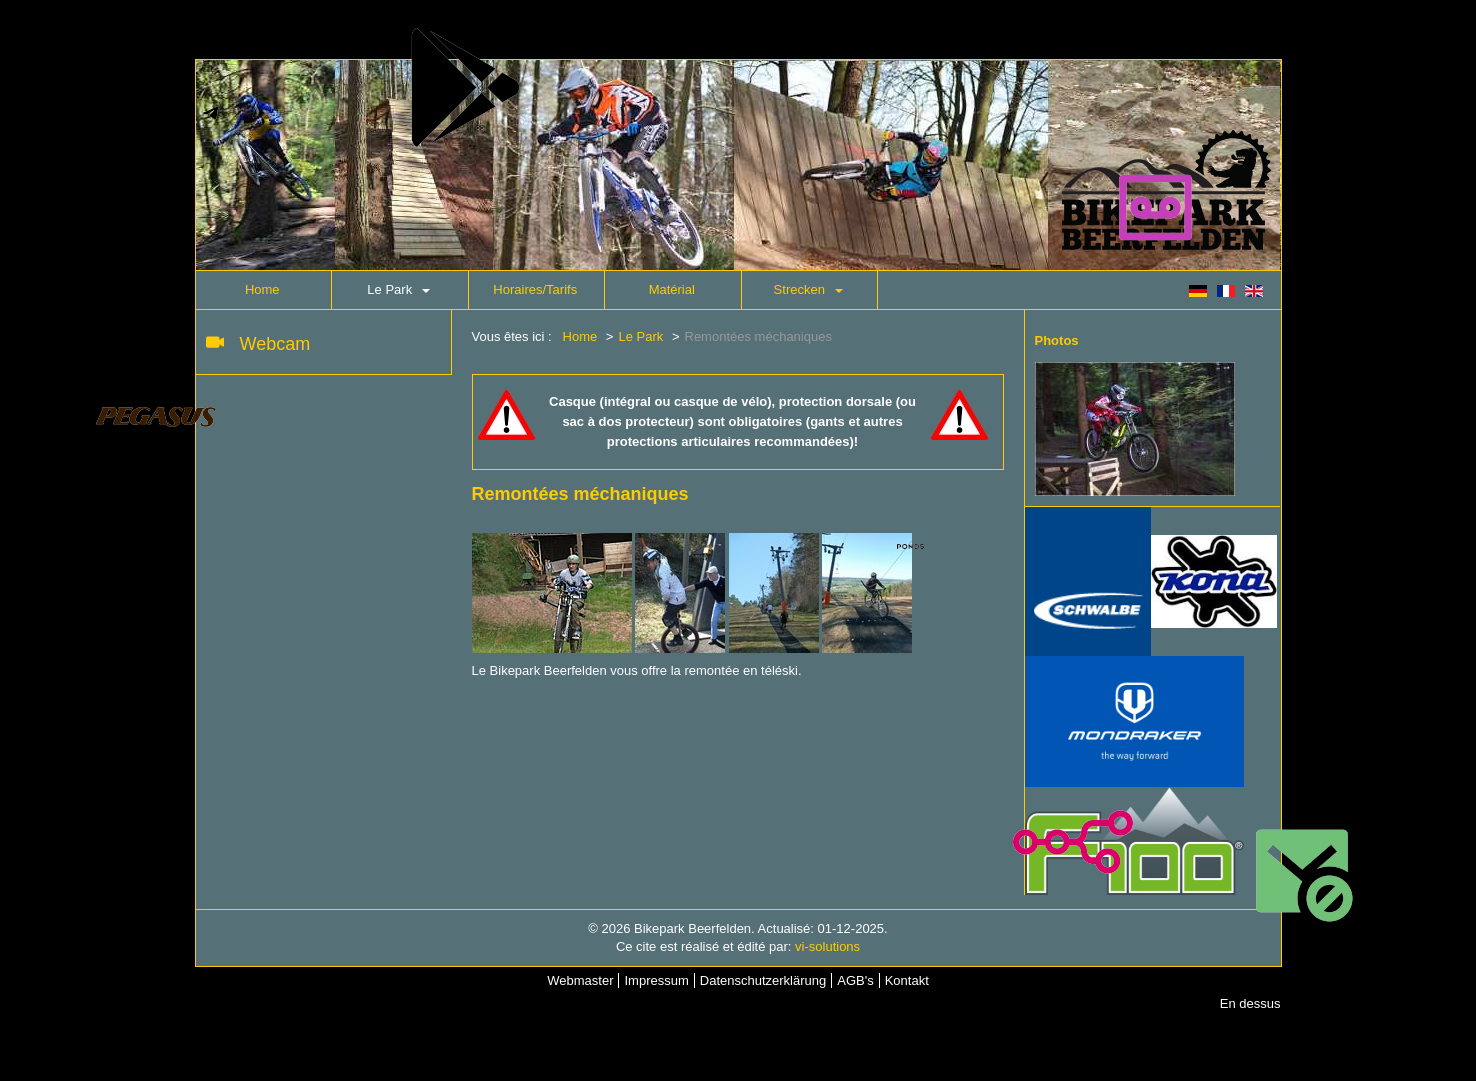 Image resolution: width=1476 pixels, height=1081 pixels. Describe the element at coordinates (910, 546) in the screenshot. I see `visit pond5 stock media marketplace` at that location.